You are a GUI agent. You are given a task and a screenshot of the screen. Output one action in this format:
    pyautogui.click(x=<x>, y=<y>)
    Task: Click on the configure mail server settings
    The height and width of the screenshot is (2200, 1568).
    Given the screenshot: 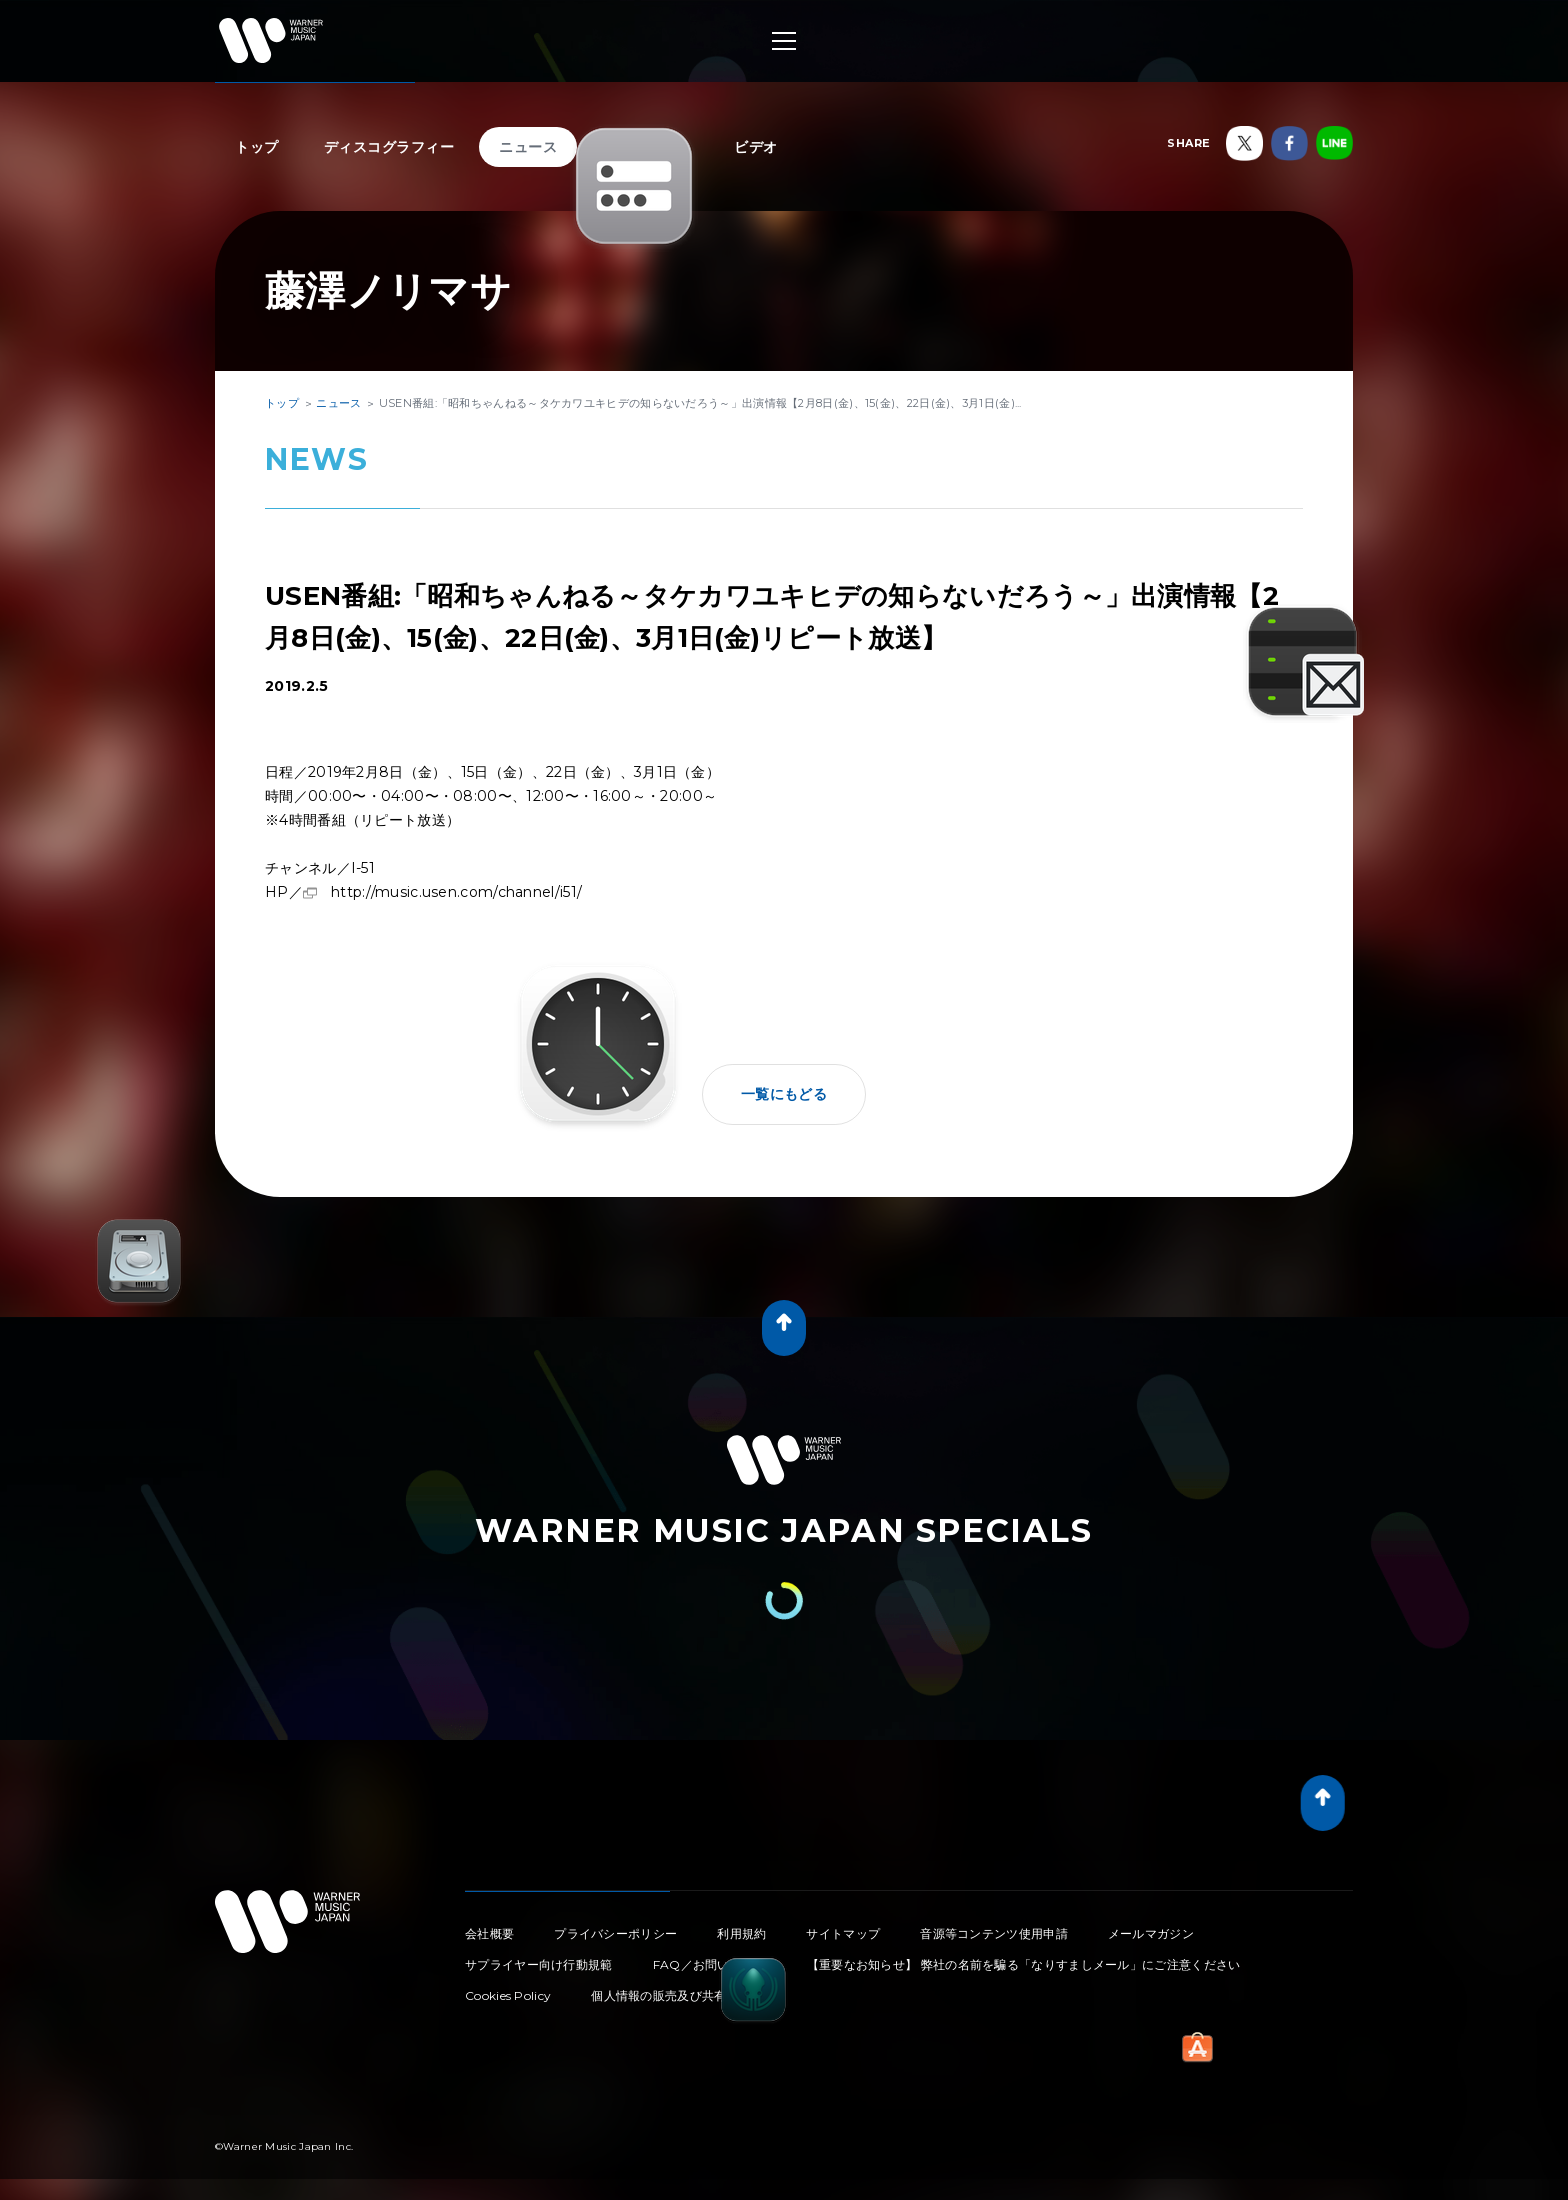 What is the action you would take?
    pyautogui.click(x=1303, y=663)
    